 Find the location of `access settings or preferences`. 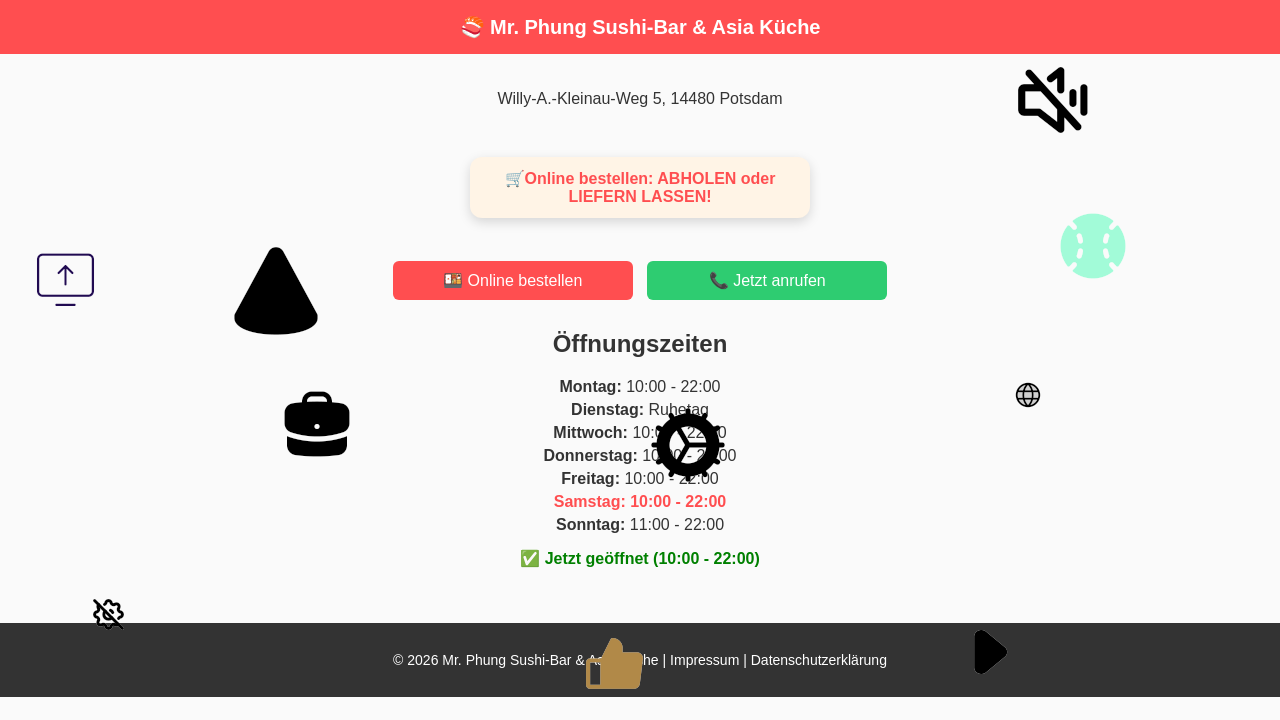

access settings or preferences is located at coordinates (688, 445).